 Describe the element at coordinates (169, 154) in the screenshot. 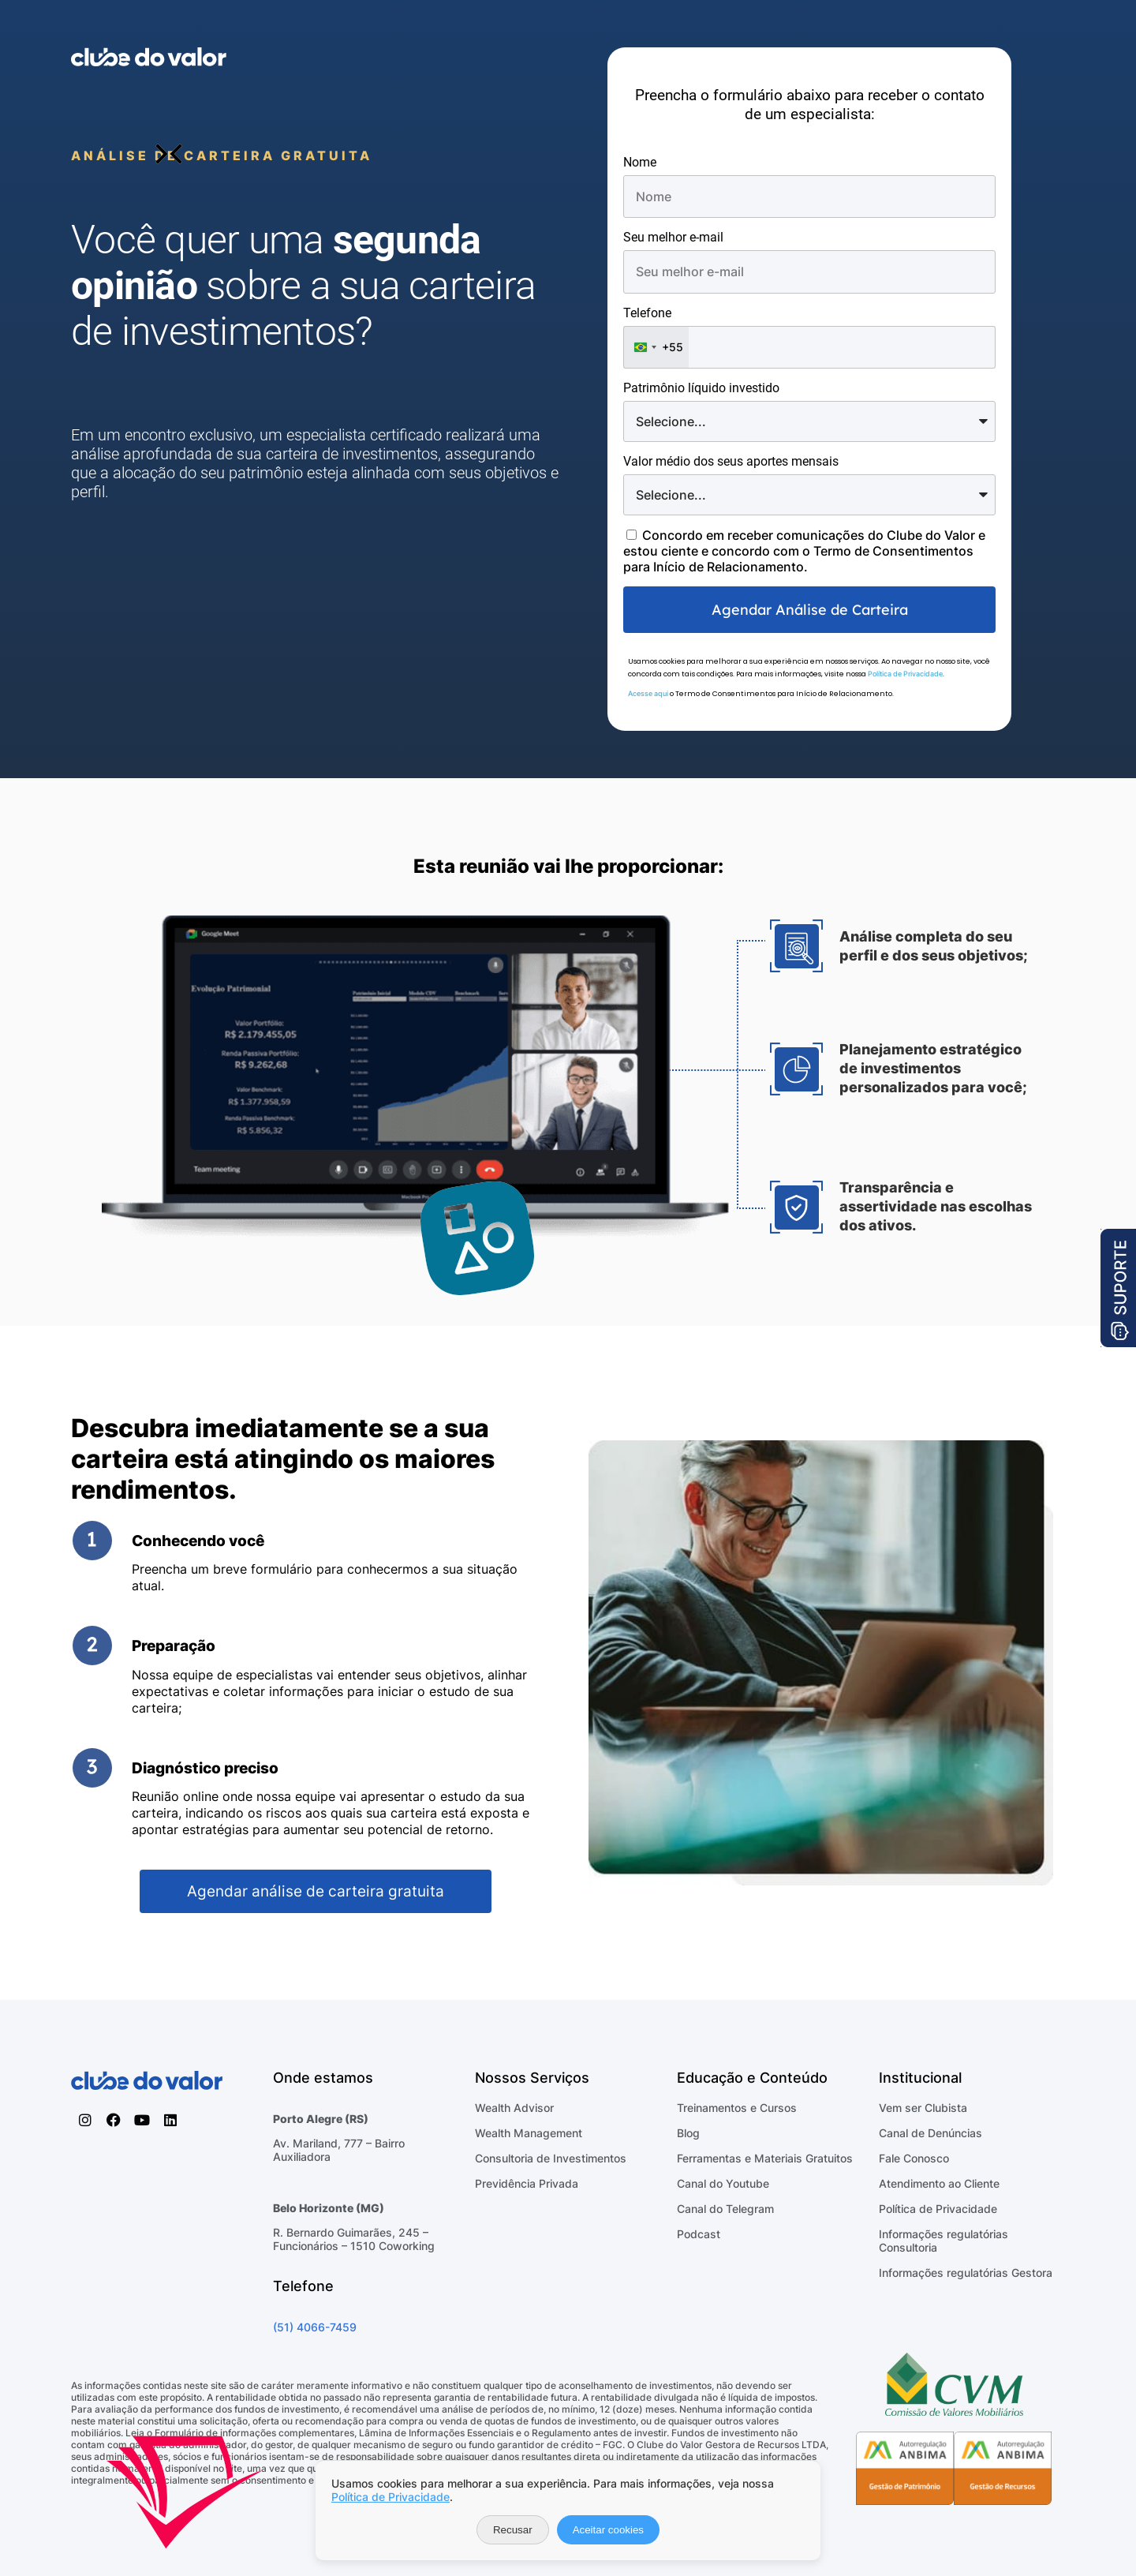

I see `collapse or contract horizontal panels` at that location.